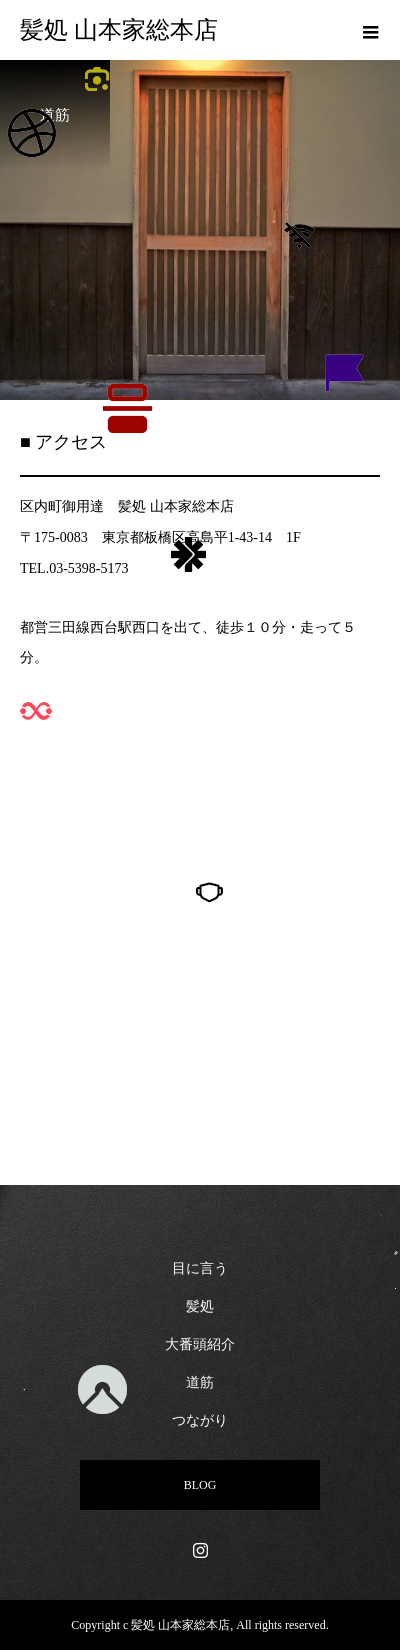 This screenshot has width=400, height=1650. I want to click on visit Dribbble profile or portfolio, so click(32, 133).